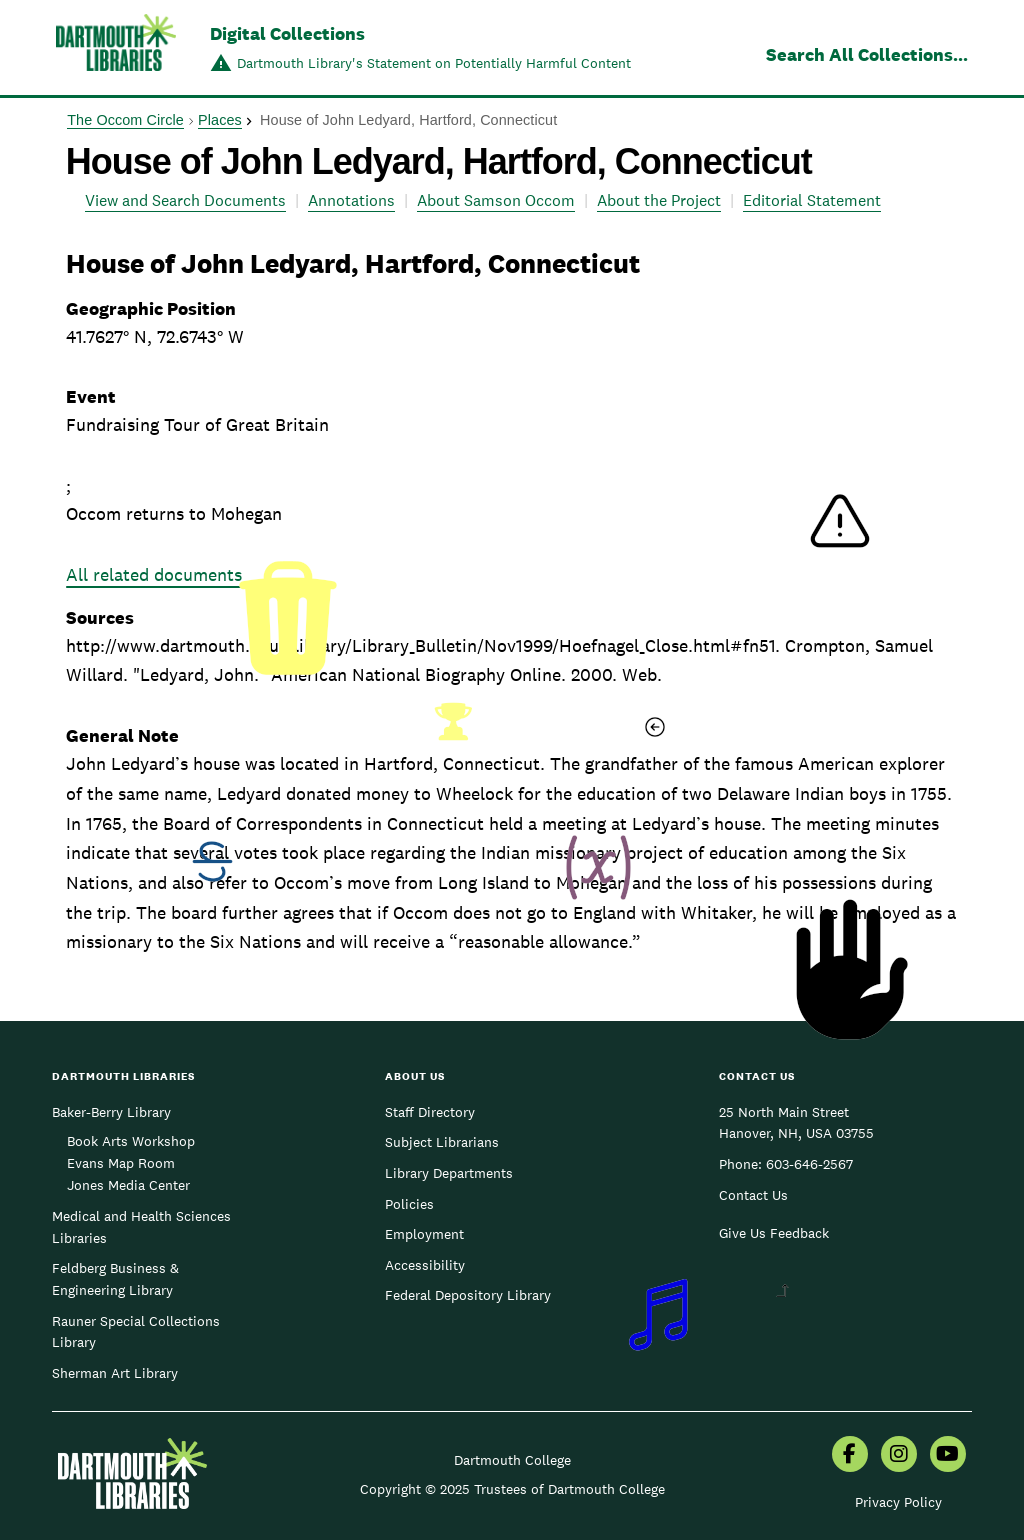 This screenshot has width=1024, height=1540. What do you see at coordinates (212, 861) in the screenshot?
I see `apply strikethrough formatting to selected text` at bounding box center [212, 861].